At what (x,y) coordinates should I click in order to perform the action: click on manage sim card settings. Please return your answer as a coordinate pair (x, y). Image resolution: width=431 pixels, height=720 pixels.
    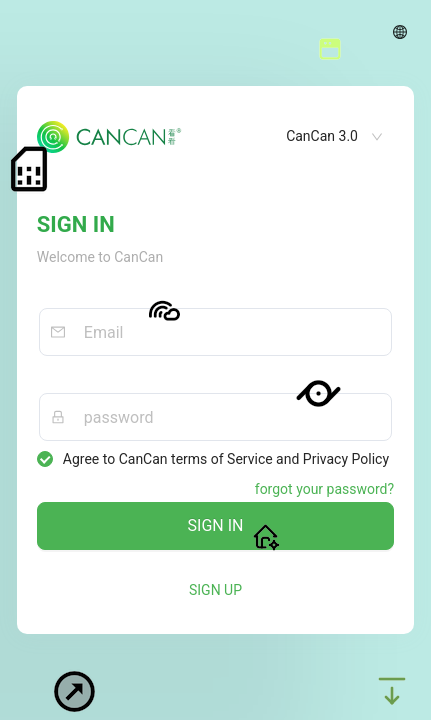
    Looking at the image, I should click on (29, 169).